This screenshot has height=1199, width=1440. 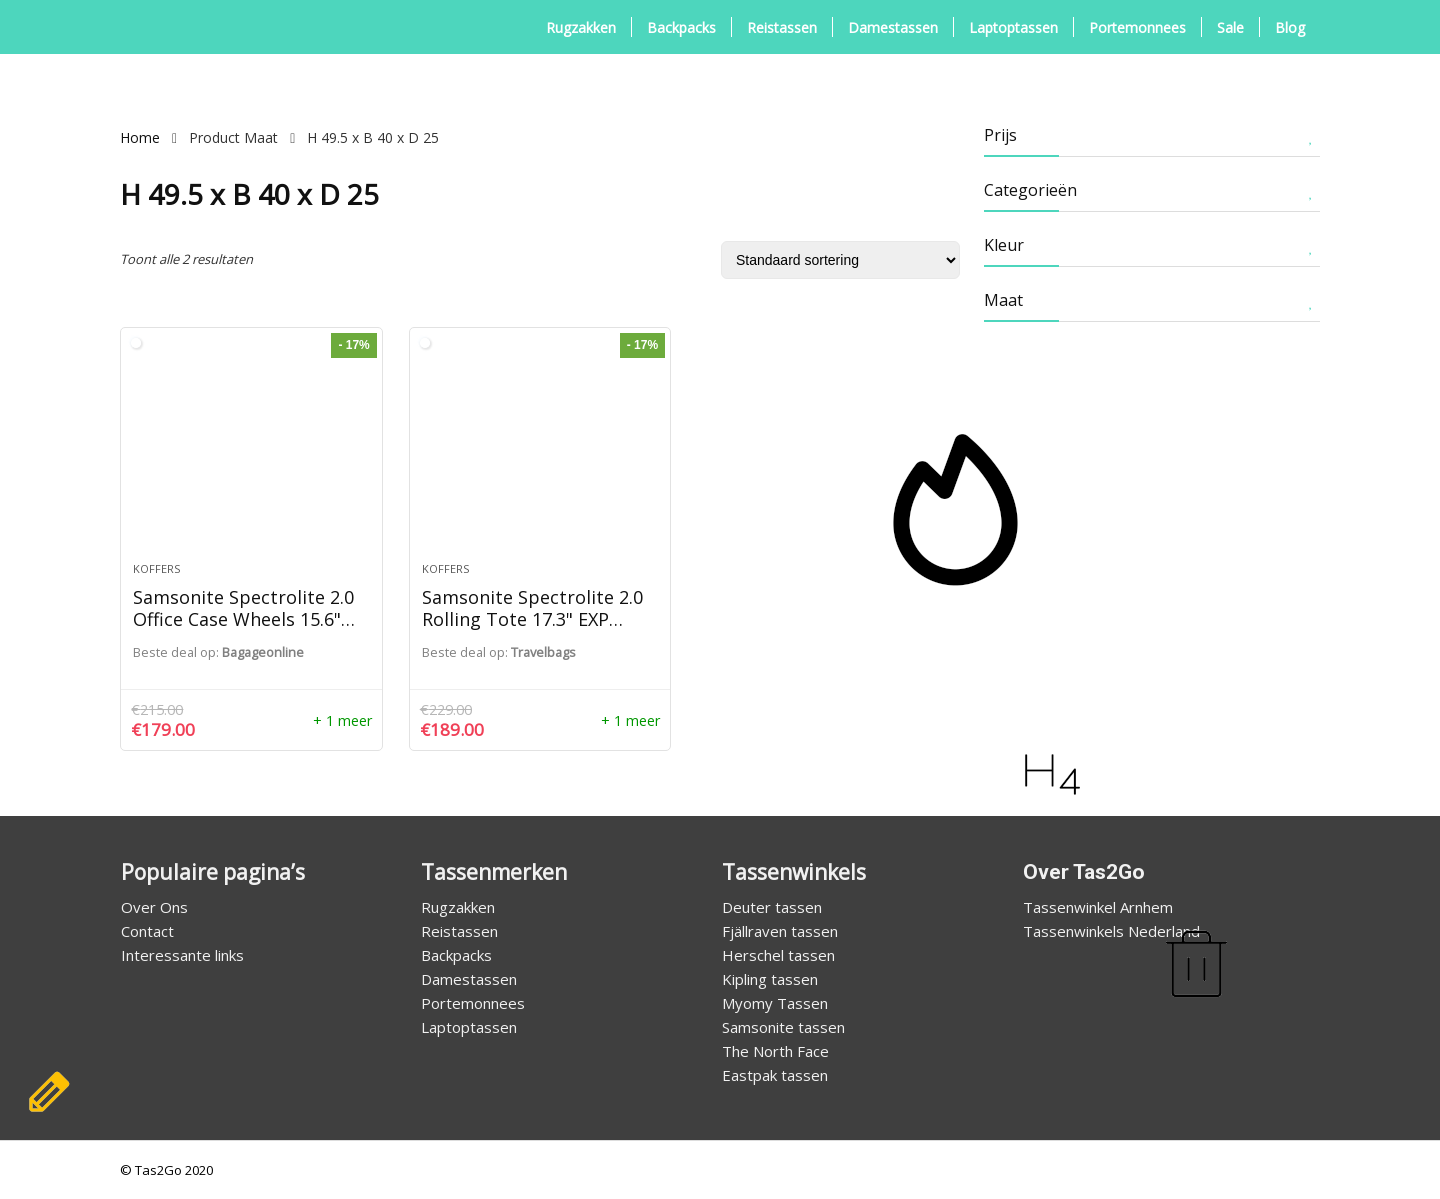 I want to click on edit content or text, so click(x=48, y=1092).